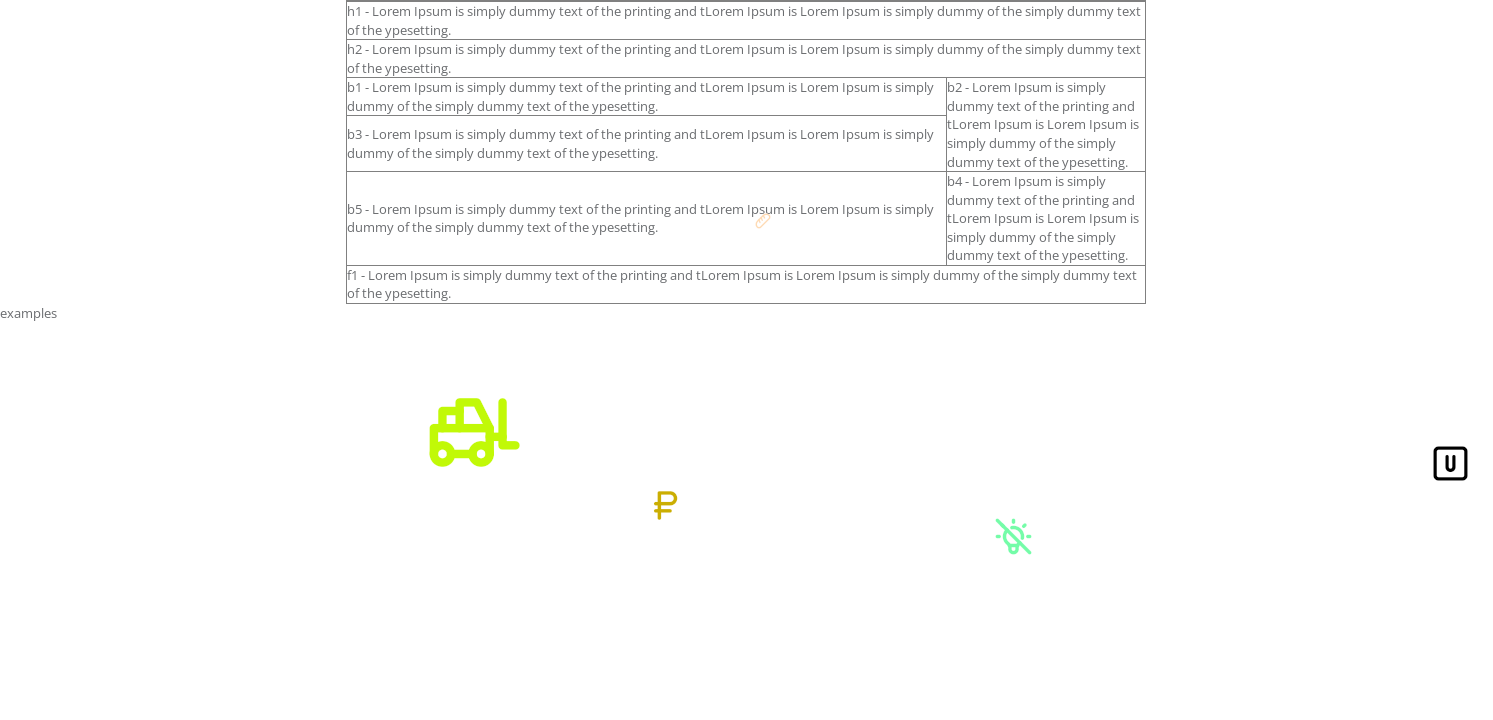 The height and width of the screenshot is (720, 1493). What do you see at coordinates (1013, 536) in the screenshot?
I see `disable light mode or brightness` at bounding box center [1013, 536].